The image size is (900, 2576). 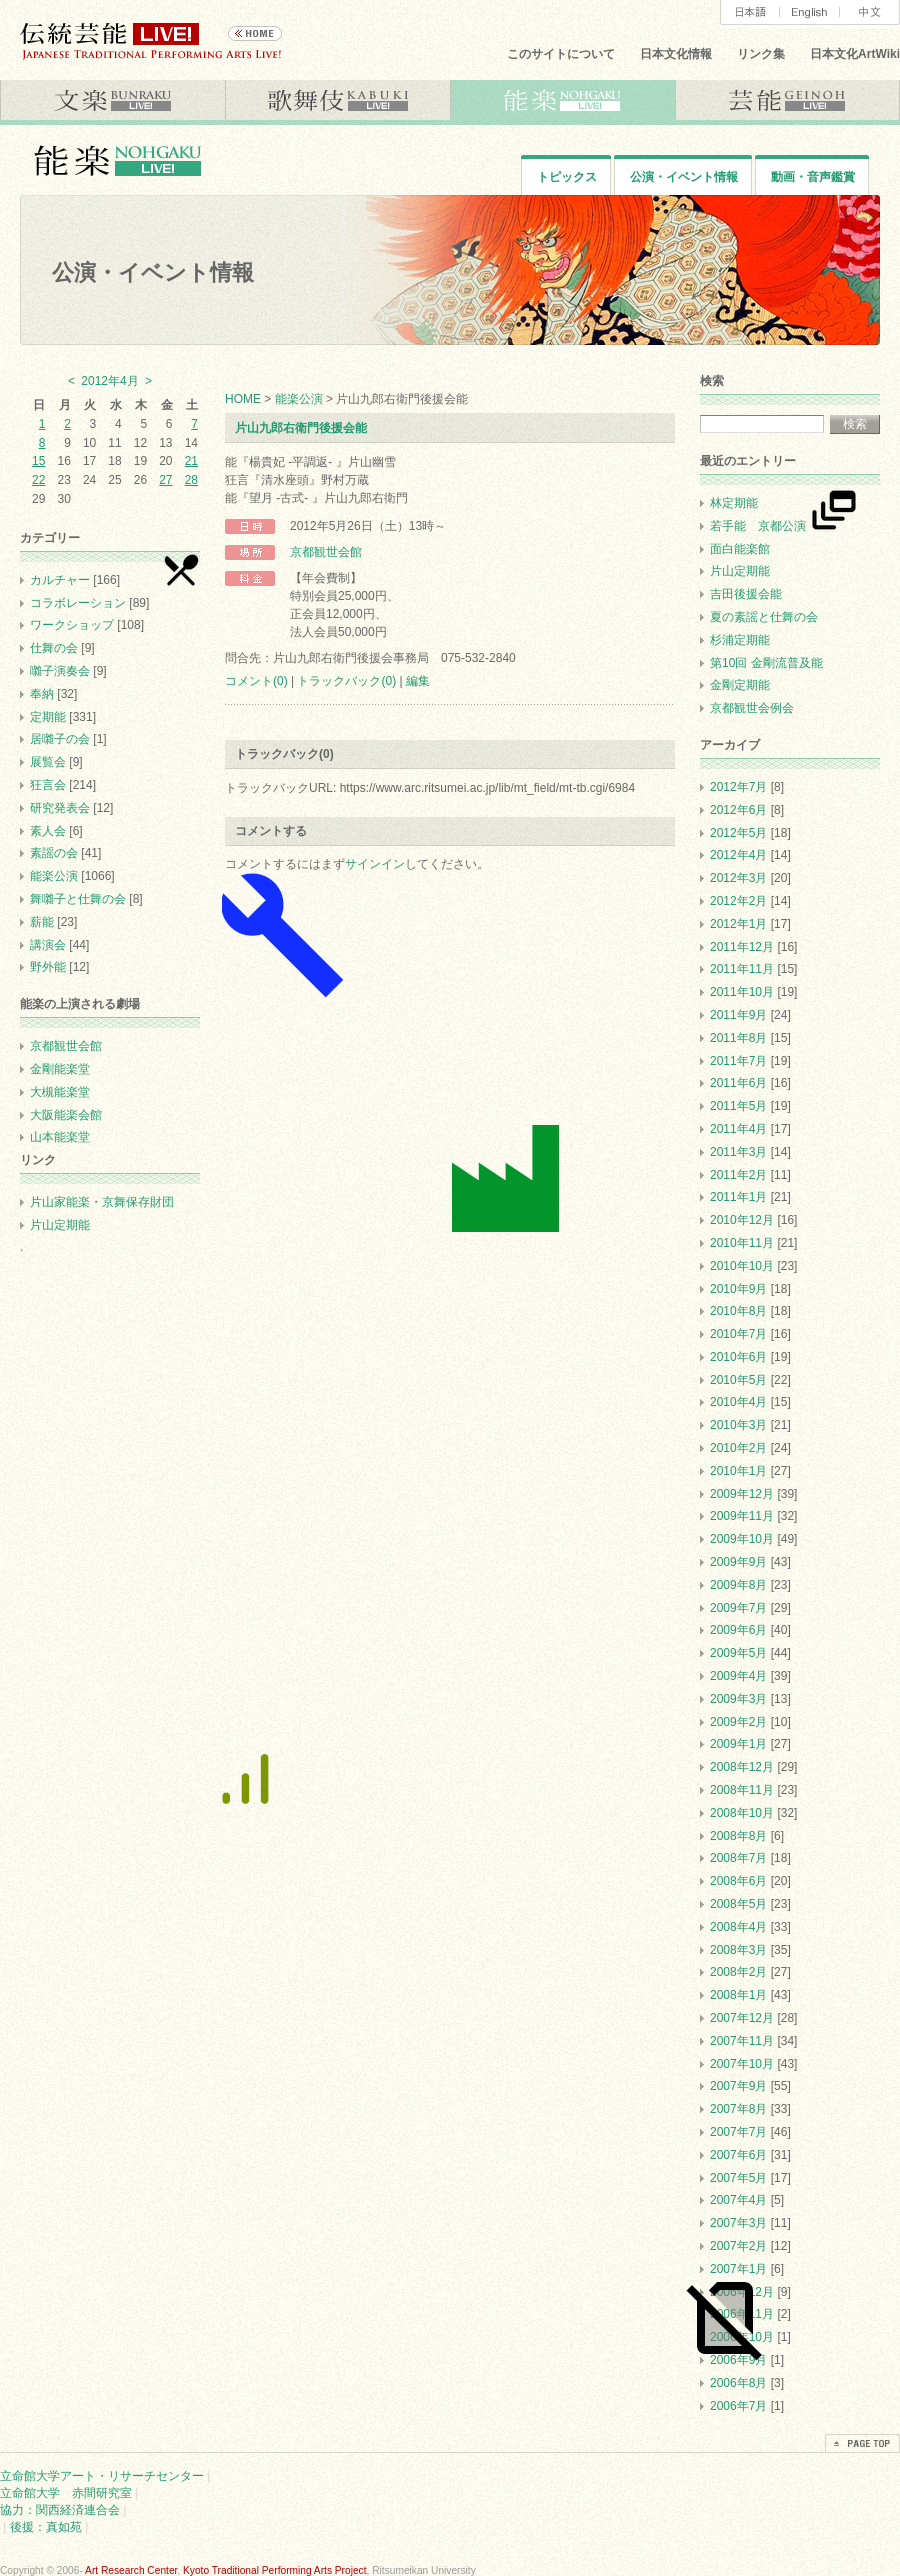 I want to click on no sim card detected, so click(x=725, y=2318).